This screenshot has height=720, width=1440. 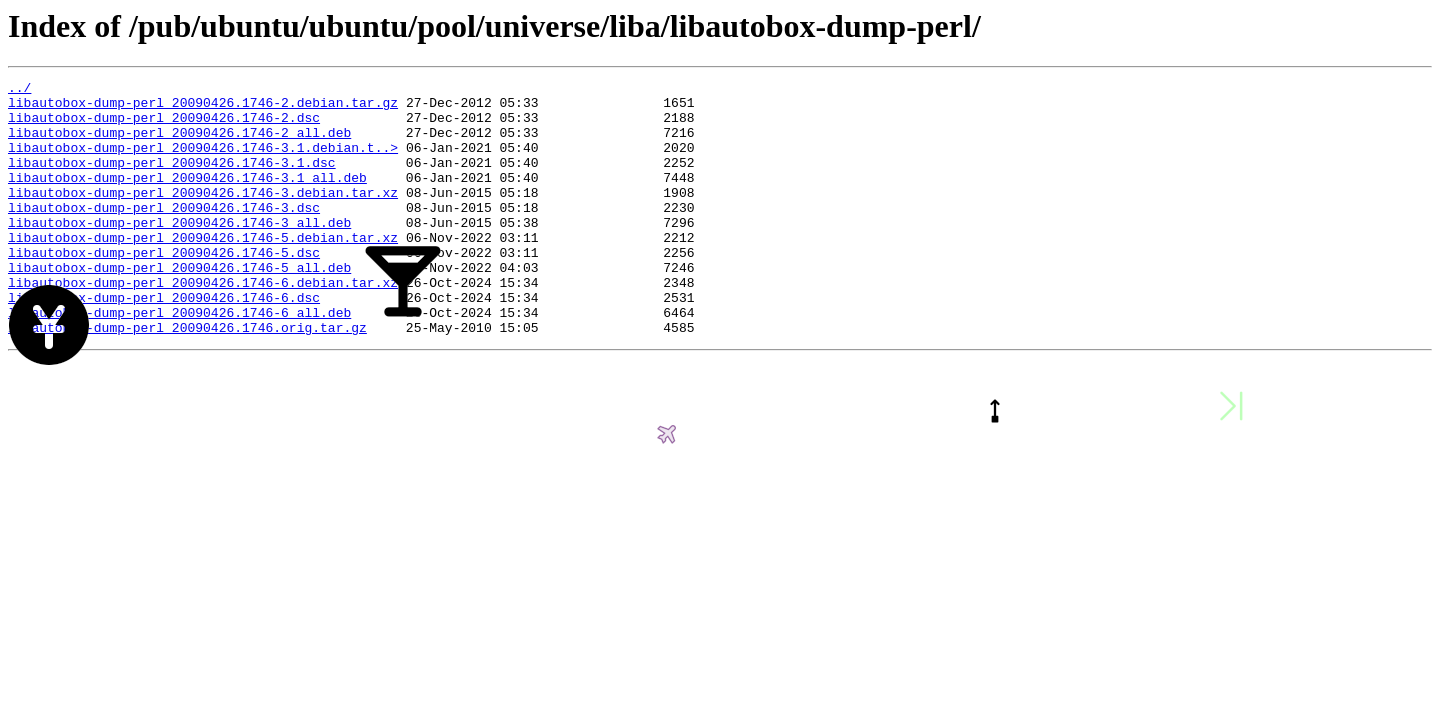 I want to click on browse cocktail or drink recipes, so click(x=403, y=279).